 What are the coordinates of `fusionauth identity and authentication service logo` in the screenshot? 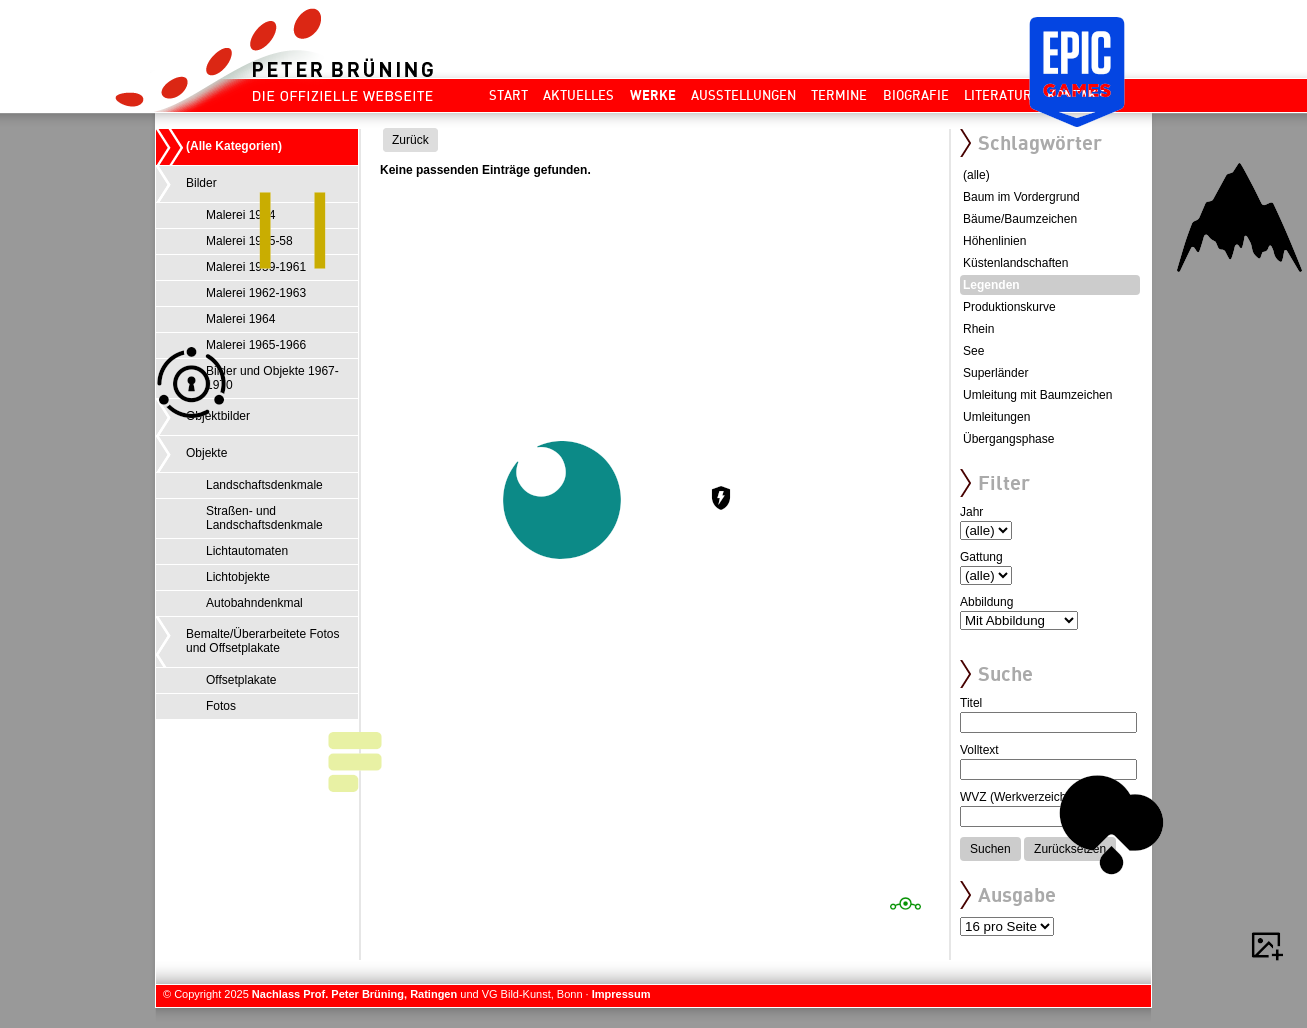 It's located at (191, 382).